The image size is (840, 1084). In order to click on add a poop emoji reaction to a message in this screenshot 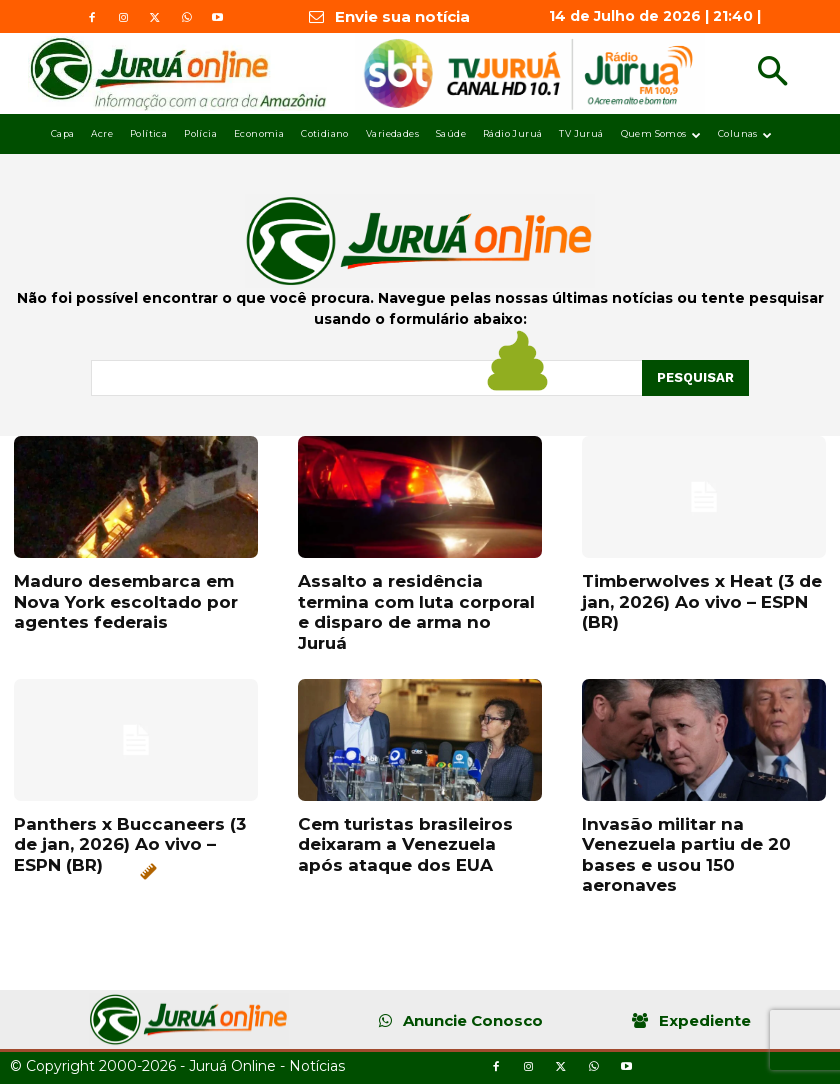, I will do `click(517, 360)`.